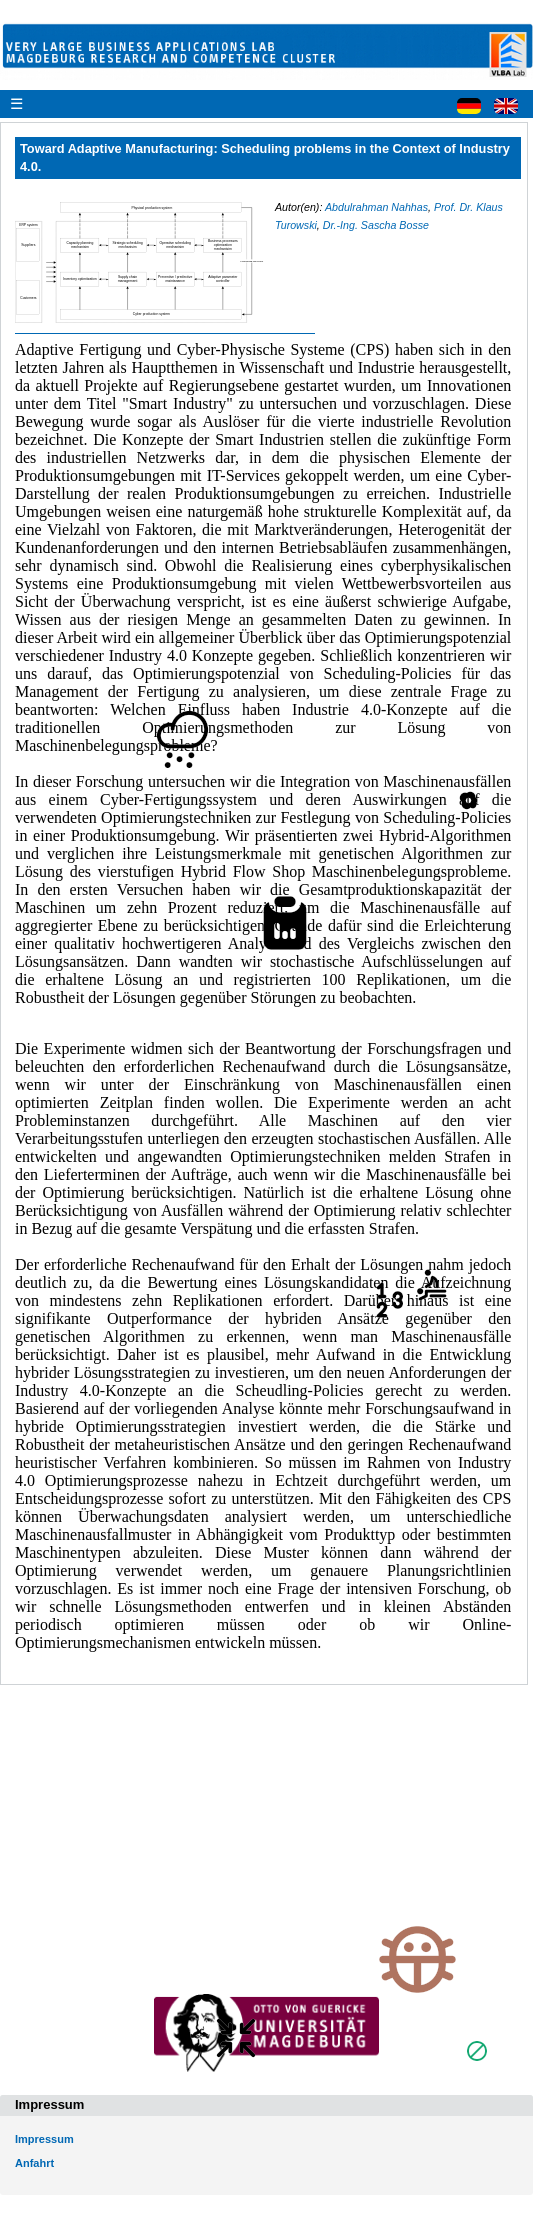 This screenshot has height=2215, width=533. Describe the element at coordinates (417, 1959) in the screenshot. I see `report a bug or issue` at that location.